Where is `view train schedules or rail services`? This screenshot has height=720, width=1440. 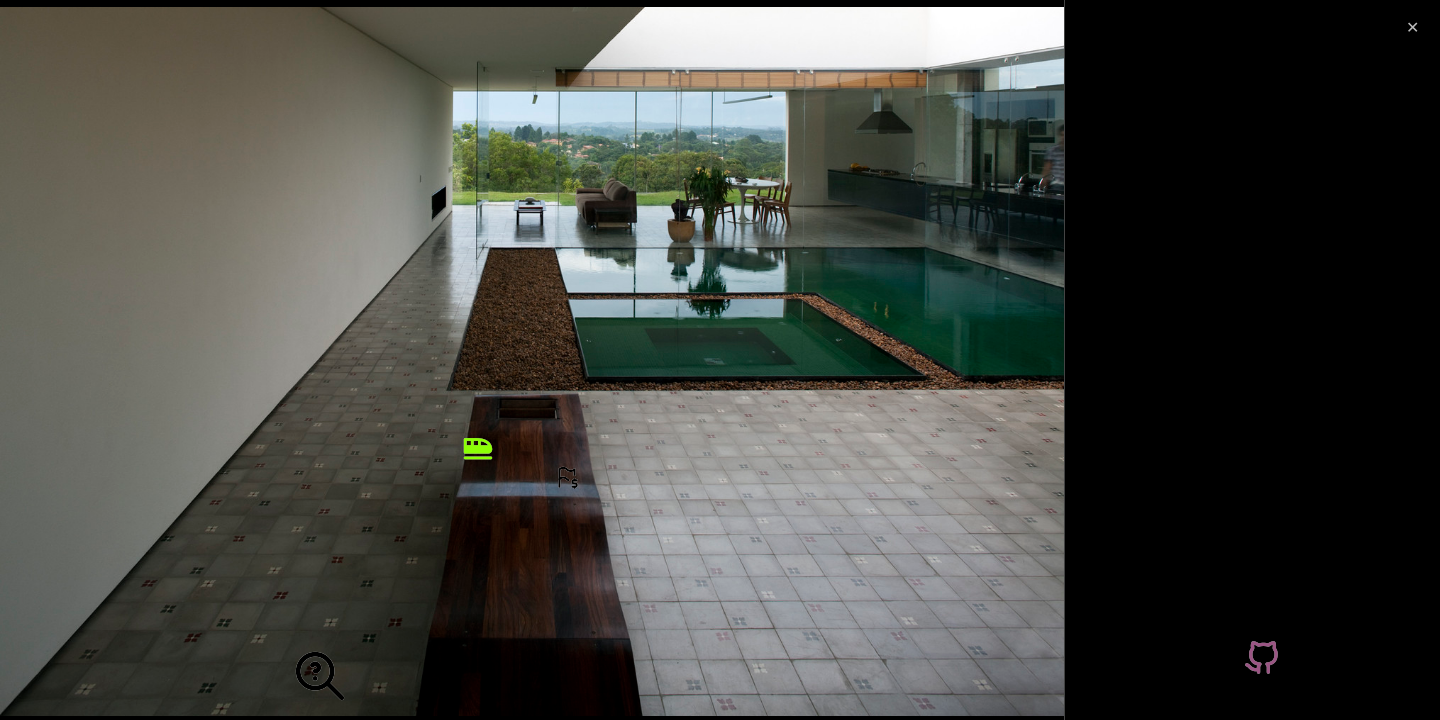
view train schedules or rail services is located at coordinates (478, 448).